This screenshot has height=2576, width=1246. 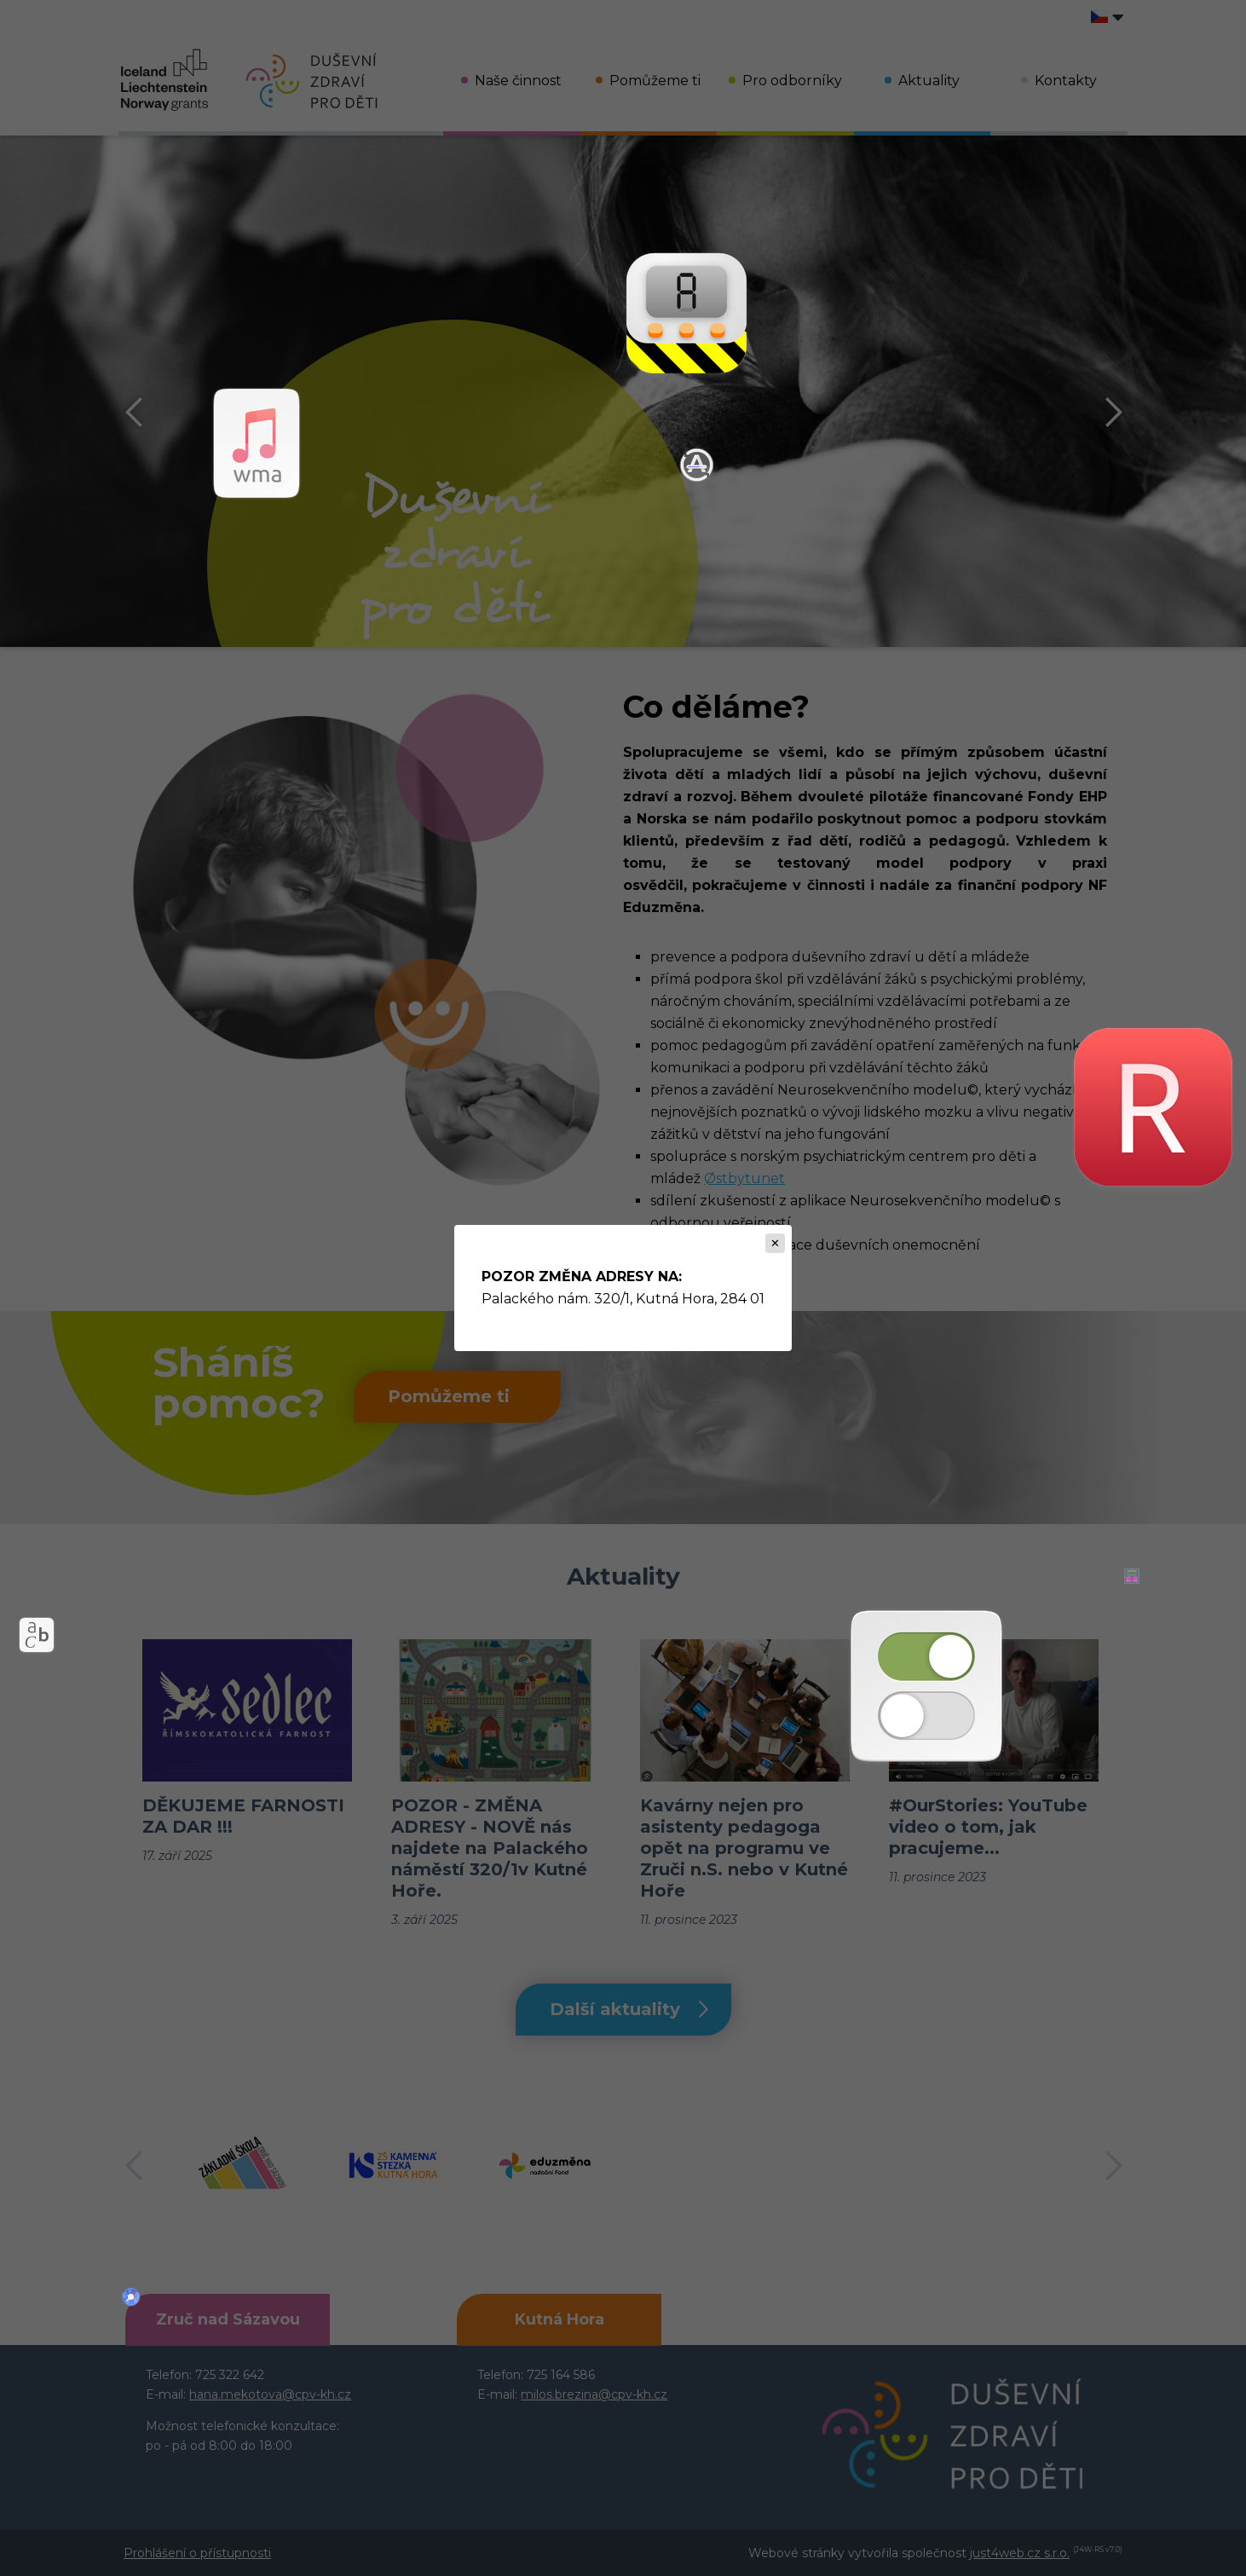 What do you see at coordinates (686, 313) in the screenshot?
I see `open chromatic guitar tuner app (development version)` at bounding box center [686, 313].